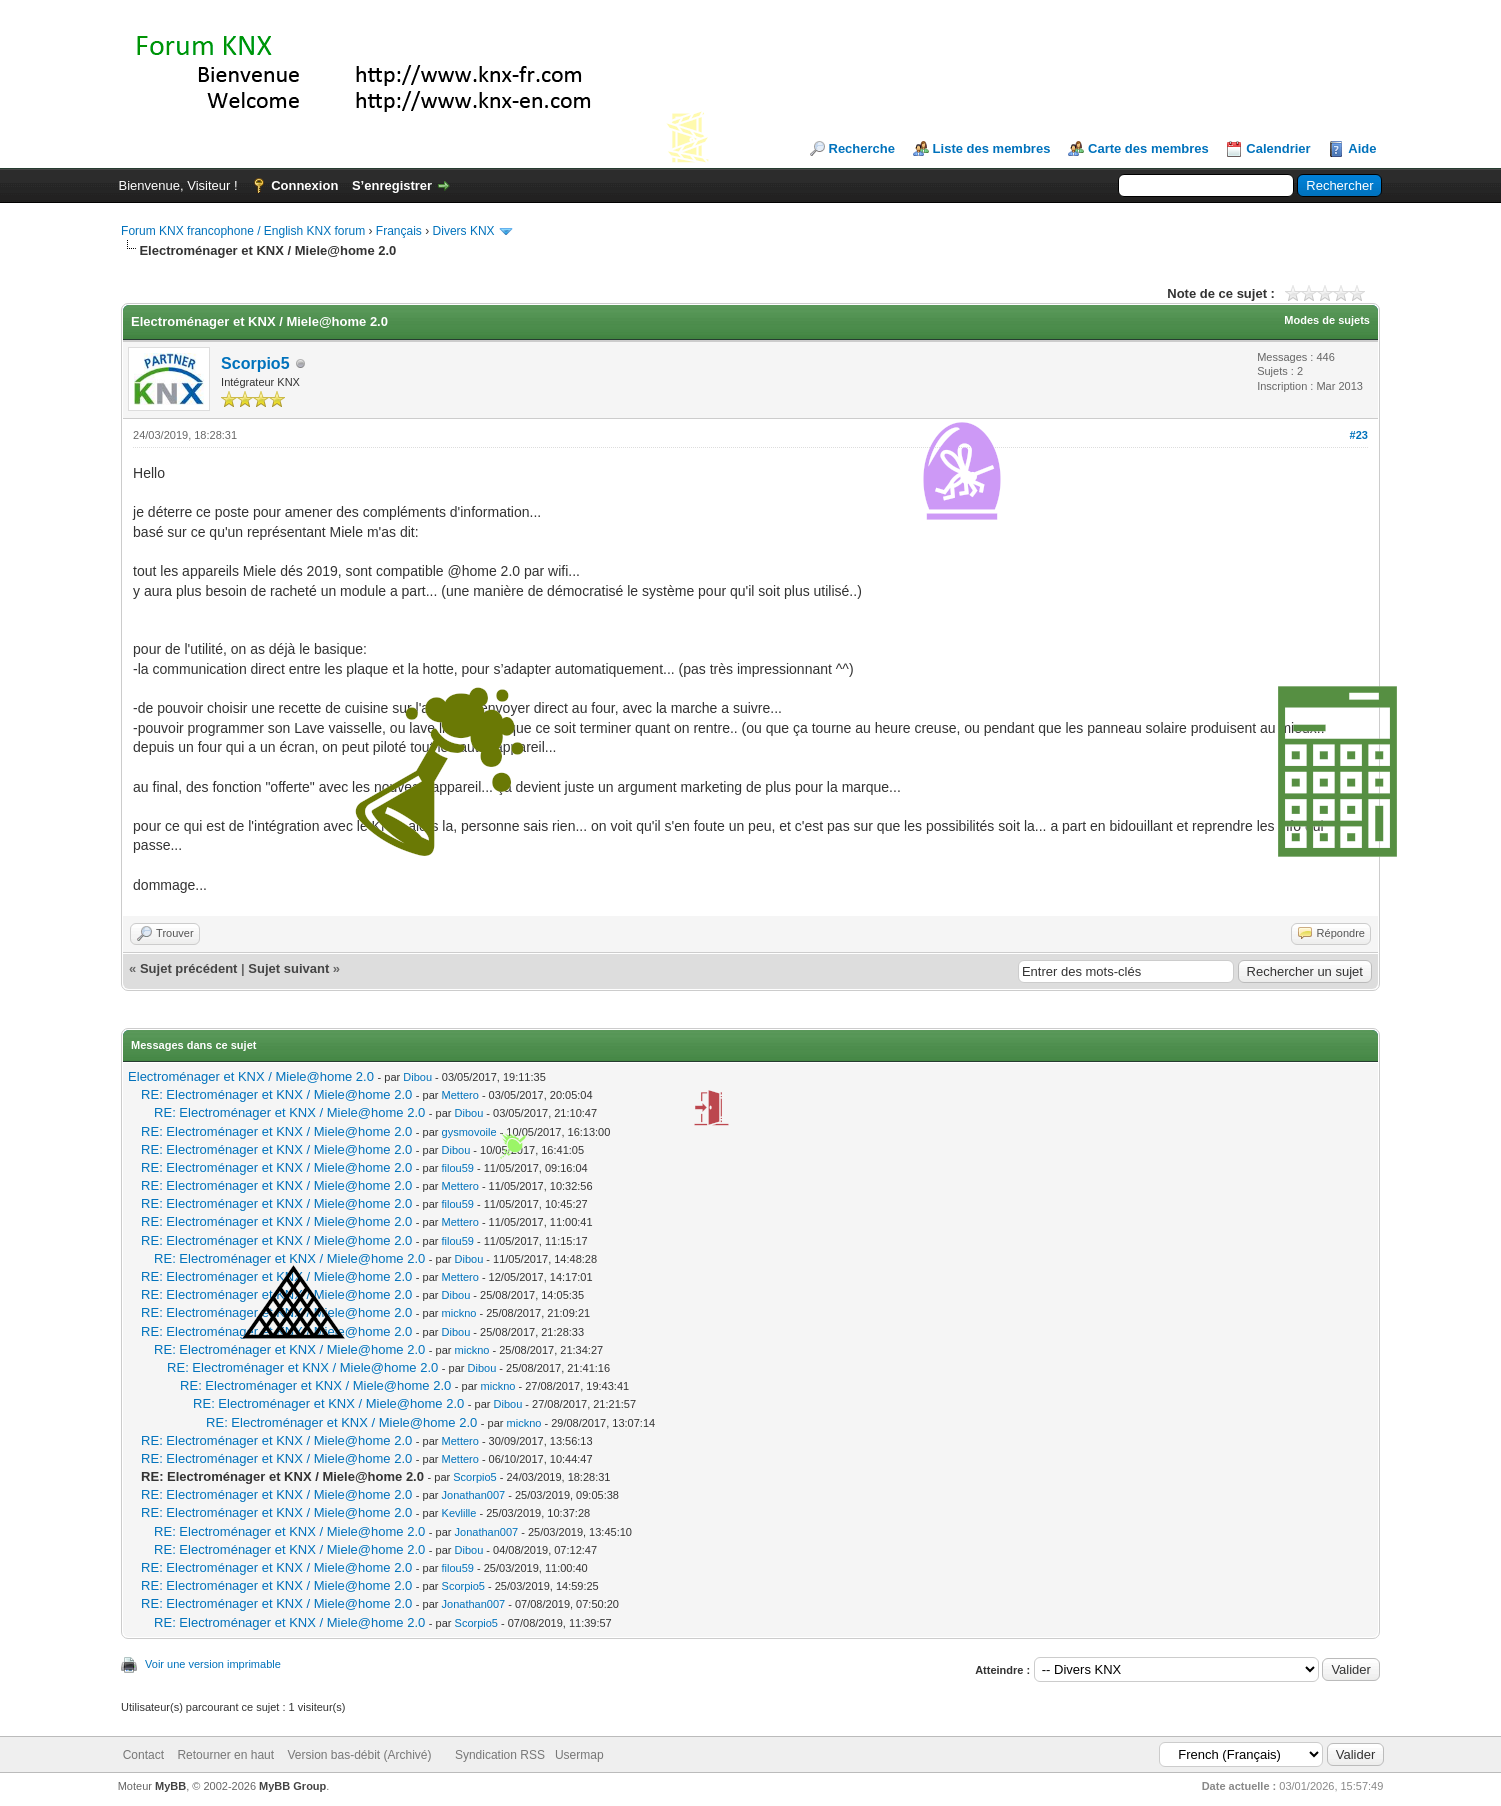 Image resolution: width=1501 pixels, height=1806 pixels. Describe the element at coordinates (513, 1146) in the screenshot. I see `perform a slashing attack` at that location.